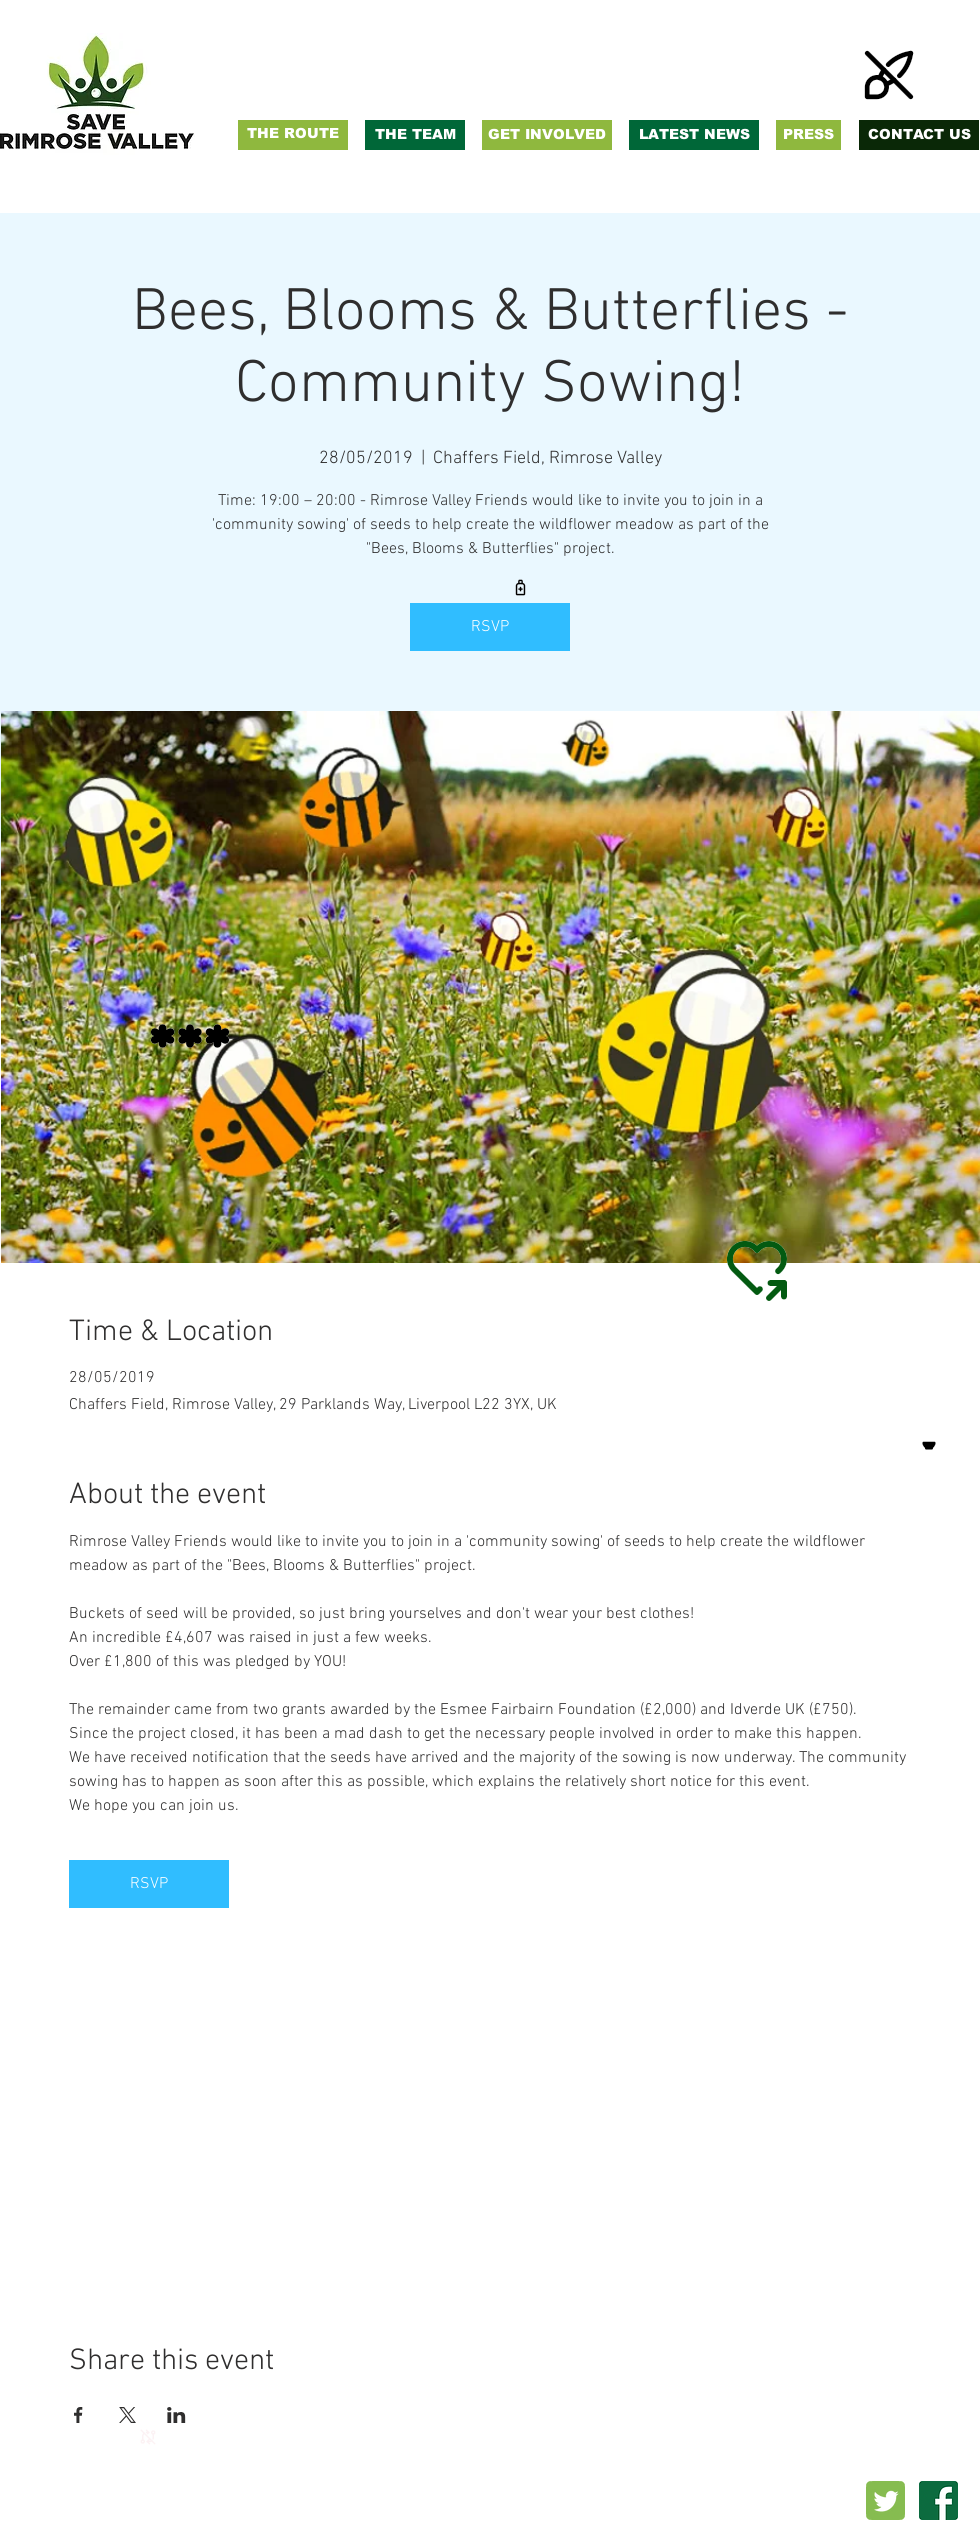  I want to click on exchange or swap feature is disabled, so click(148, 2437).